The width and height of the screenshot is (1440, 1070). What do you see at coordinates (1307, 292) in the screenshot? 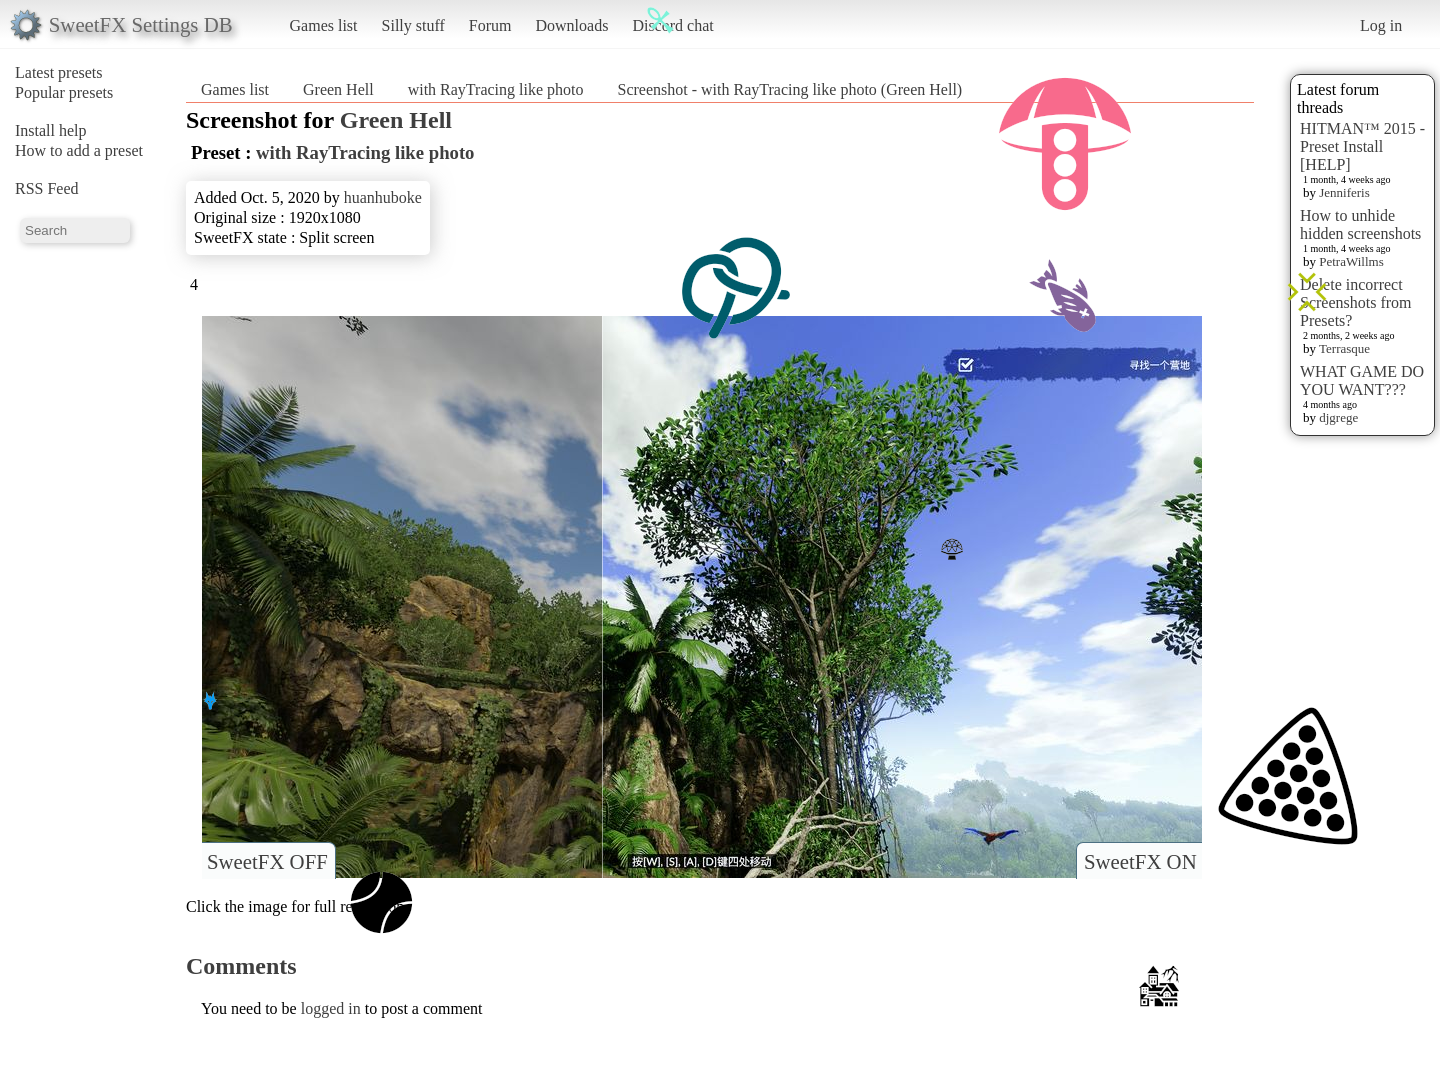
I see `center or focus on a target point` at bounding box center [1307, 292].